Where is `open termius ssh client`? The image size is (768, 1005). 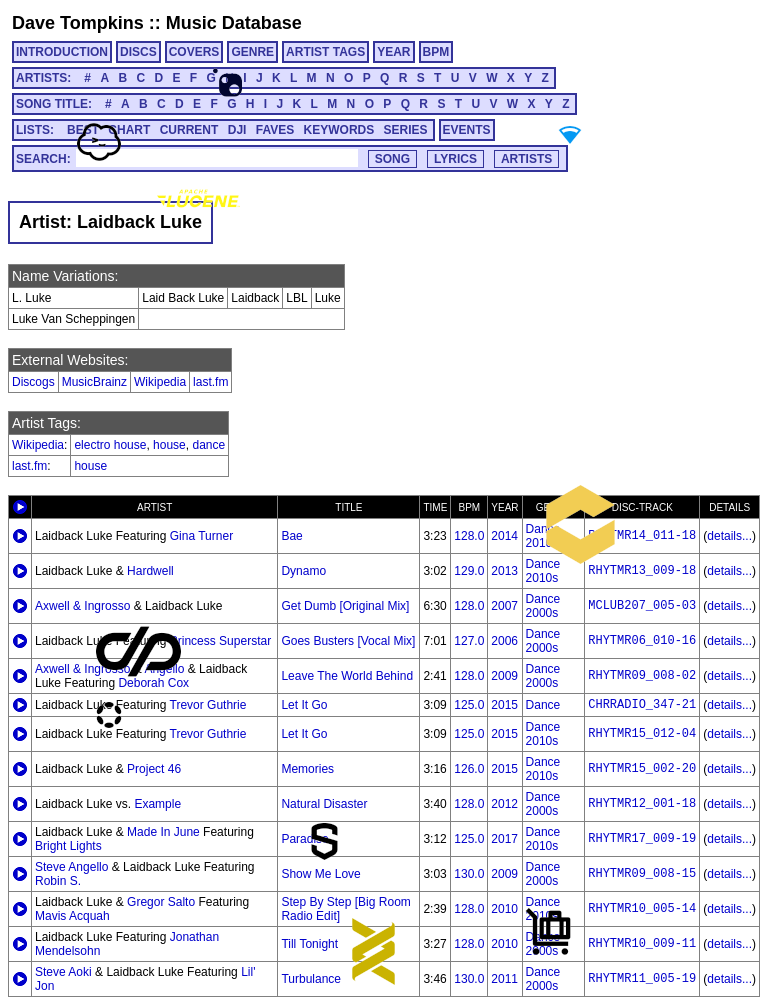 open termius ssh client is located at coordinates (99, 142).